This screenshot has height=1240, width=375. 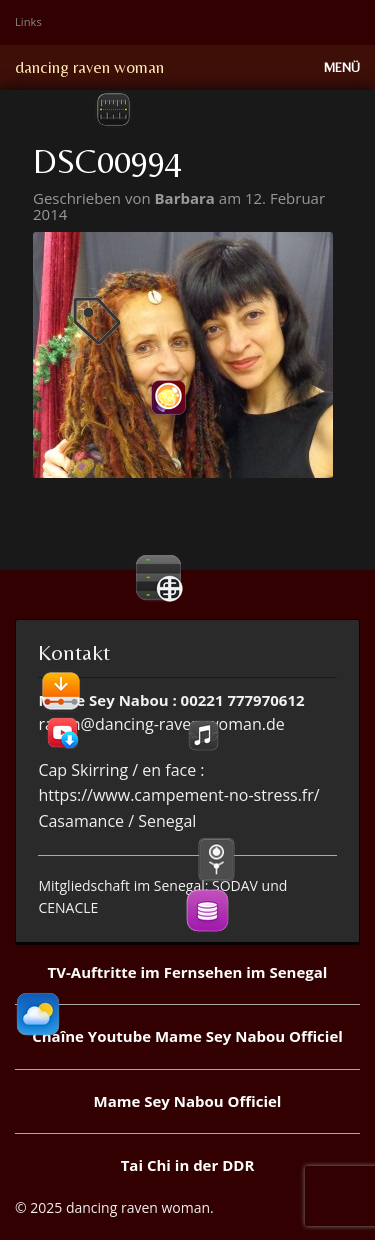 What do you see at coordinates (168, 397) in the screenshot?
I see `open oneshot game app` at bounding box center [168, 397].